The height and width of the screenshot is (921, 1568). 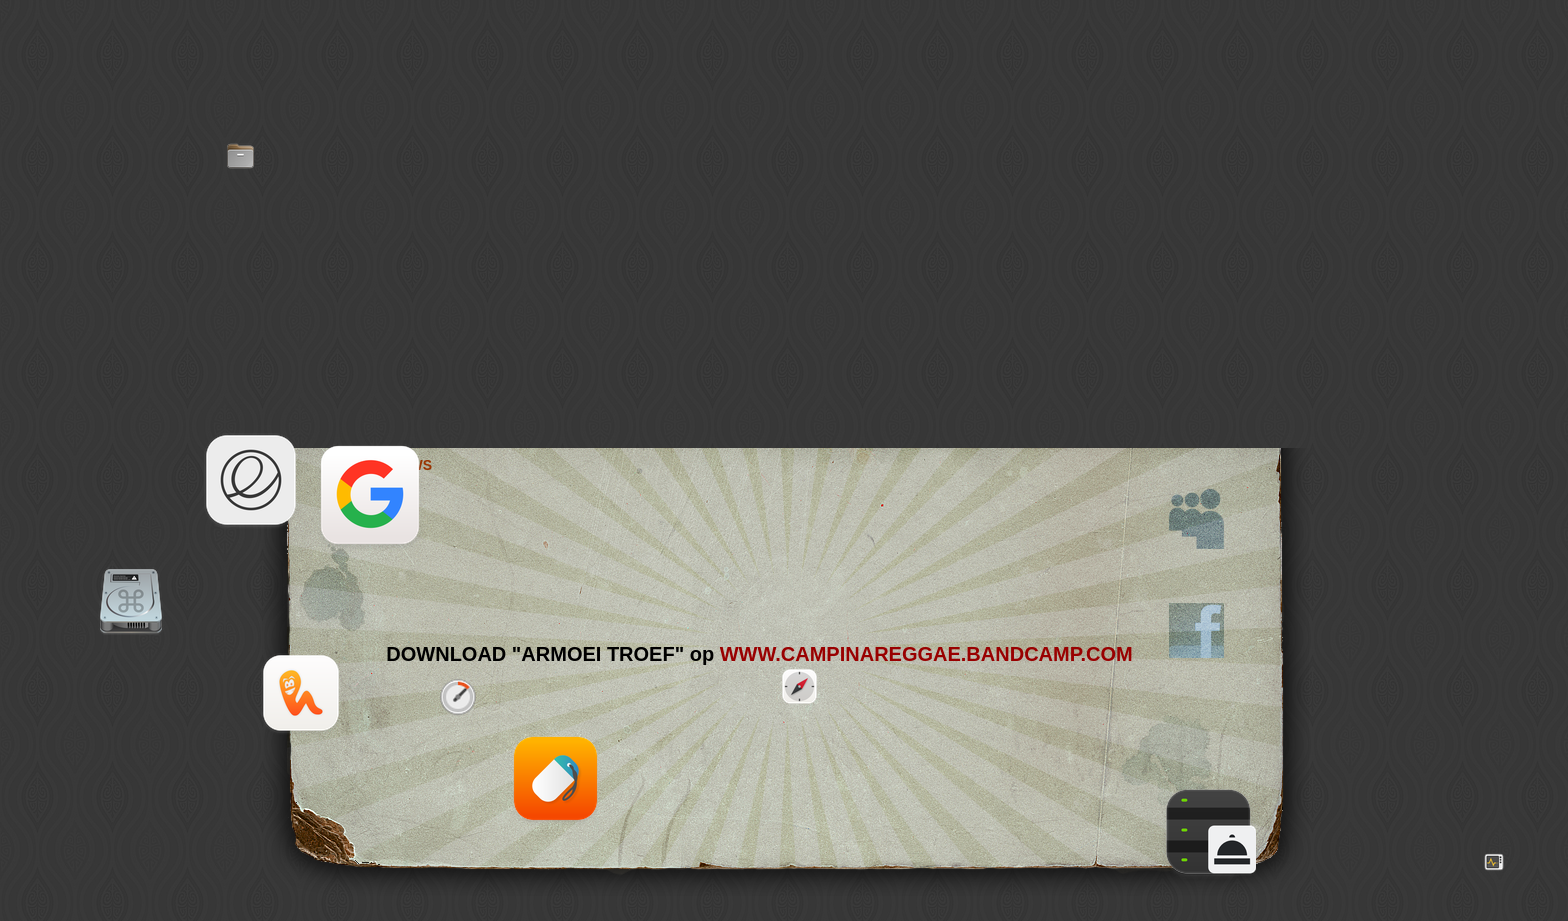 What do you see at coordinates (131, 601) in the screenshot?
I see `access the root system drive` at bounding box center [131, 601].